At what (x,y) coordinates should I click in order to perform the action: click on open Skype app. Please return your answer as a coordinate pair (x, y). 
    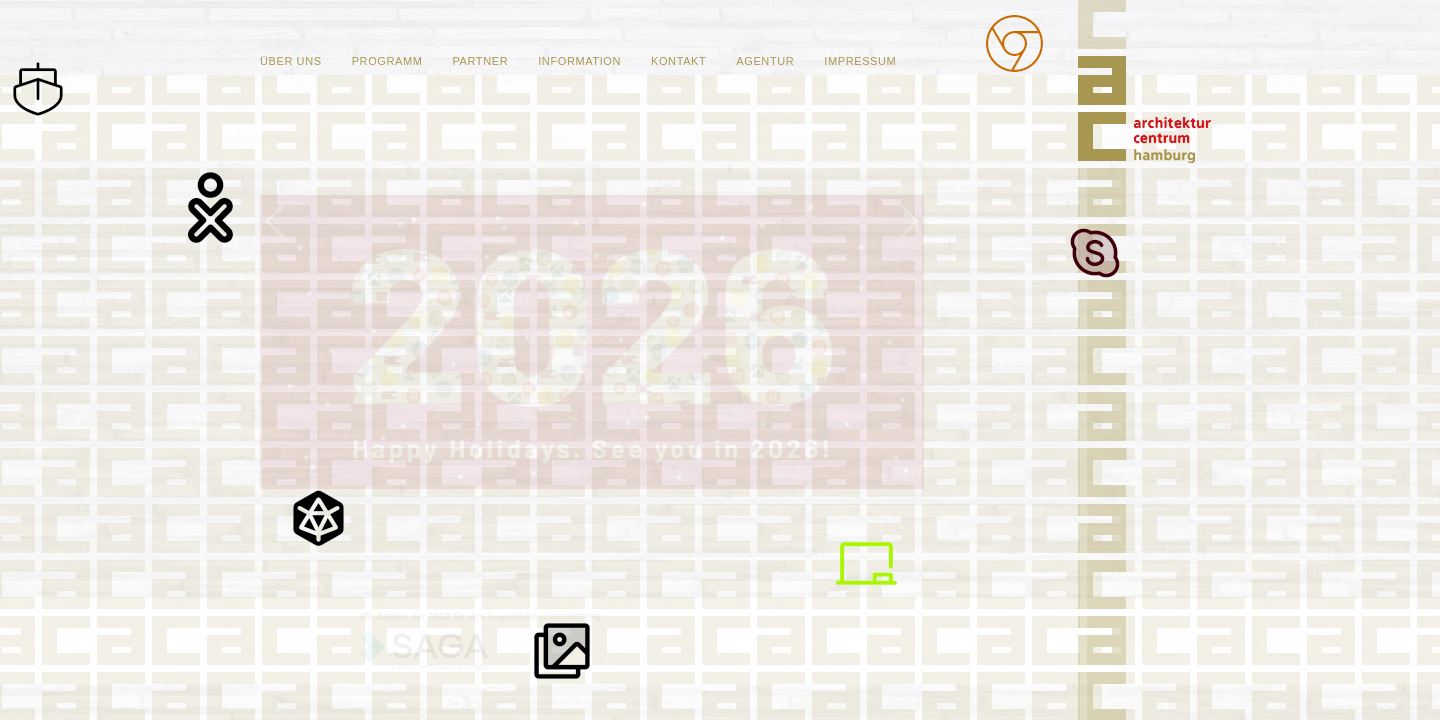
    Looking at the image, I should click on (1095, 253).